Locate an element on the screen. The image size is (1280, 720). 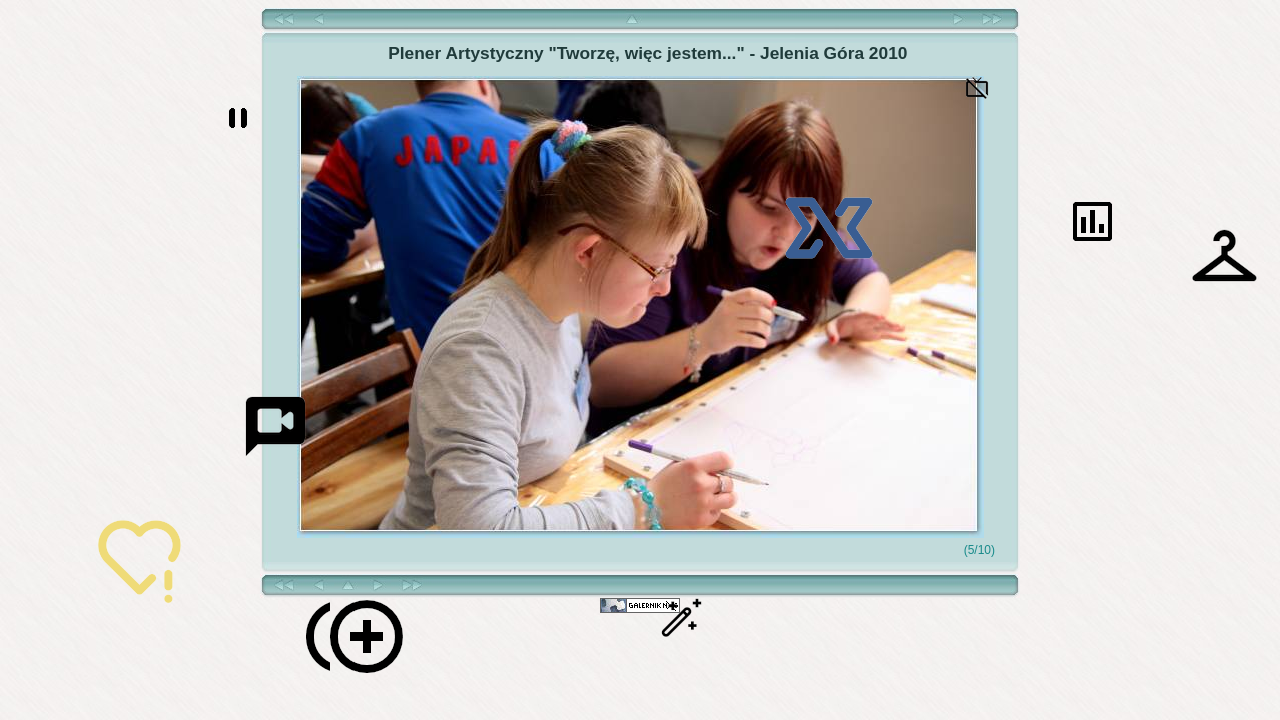
access wardrobe or clothing options is located at coordinates (1224, 255).